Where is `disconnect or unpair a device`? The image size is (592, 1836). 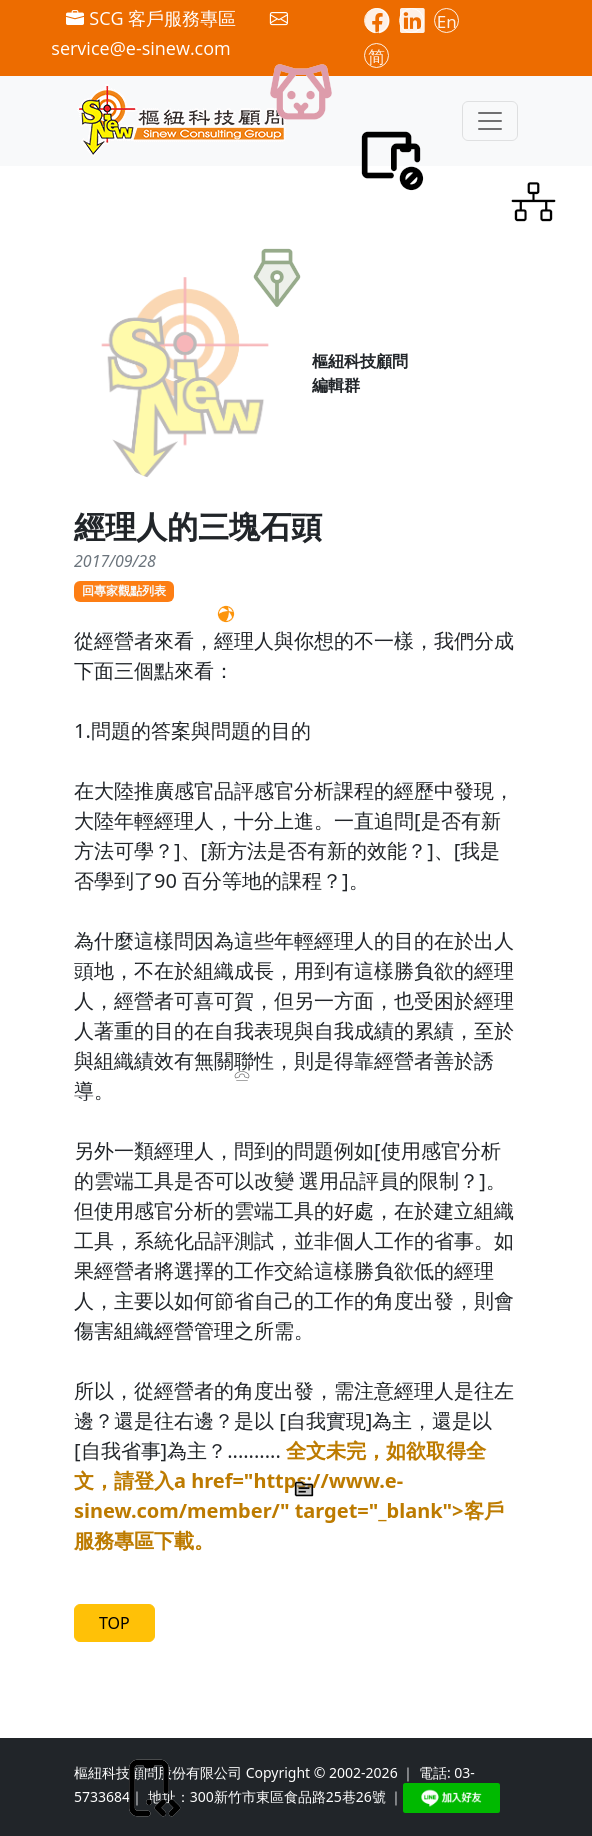 disconnect or unpair a device is located at coordinates (391, 158).